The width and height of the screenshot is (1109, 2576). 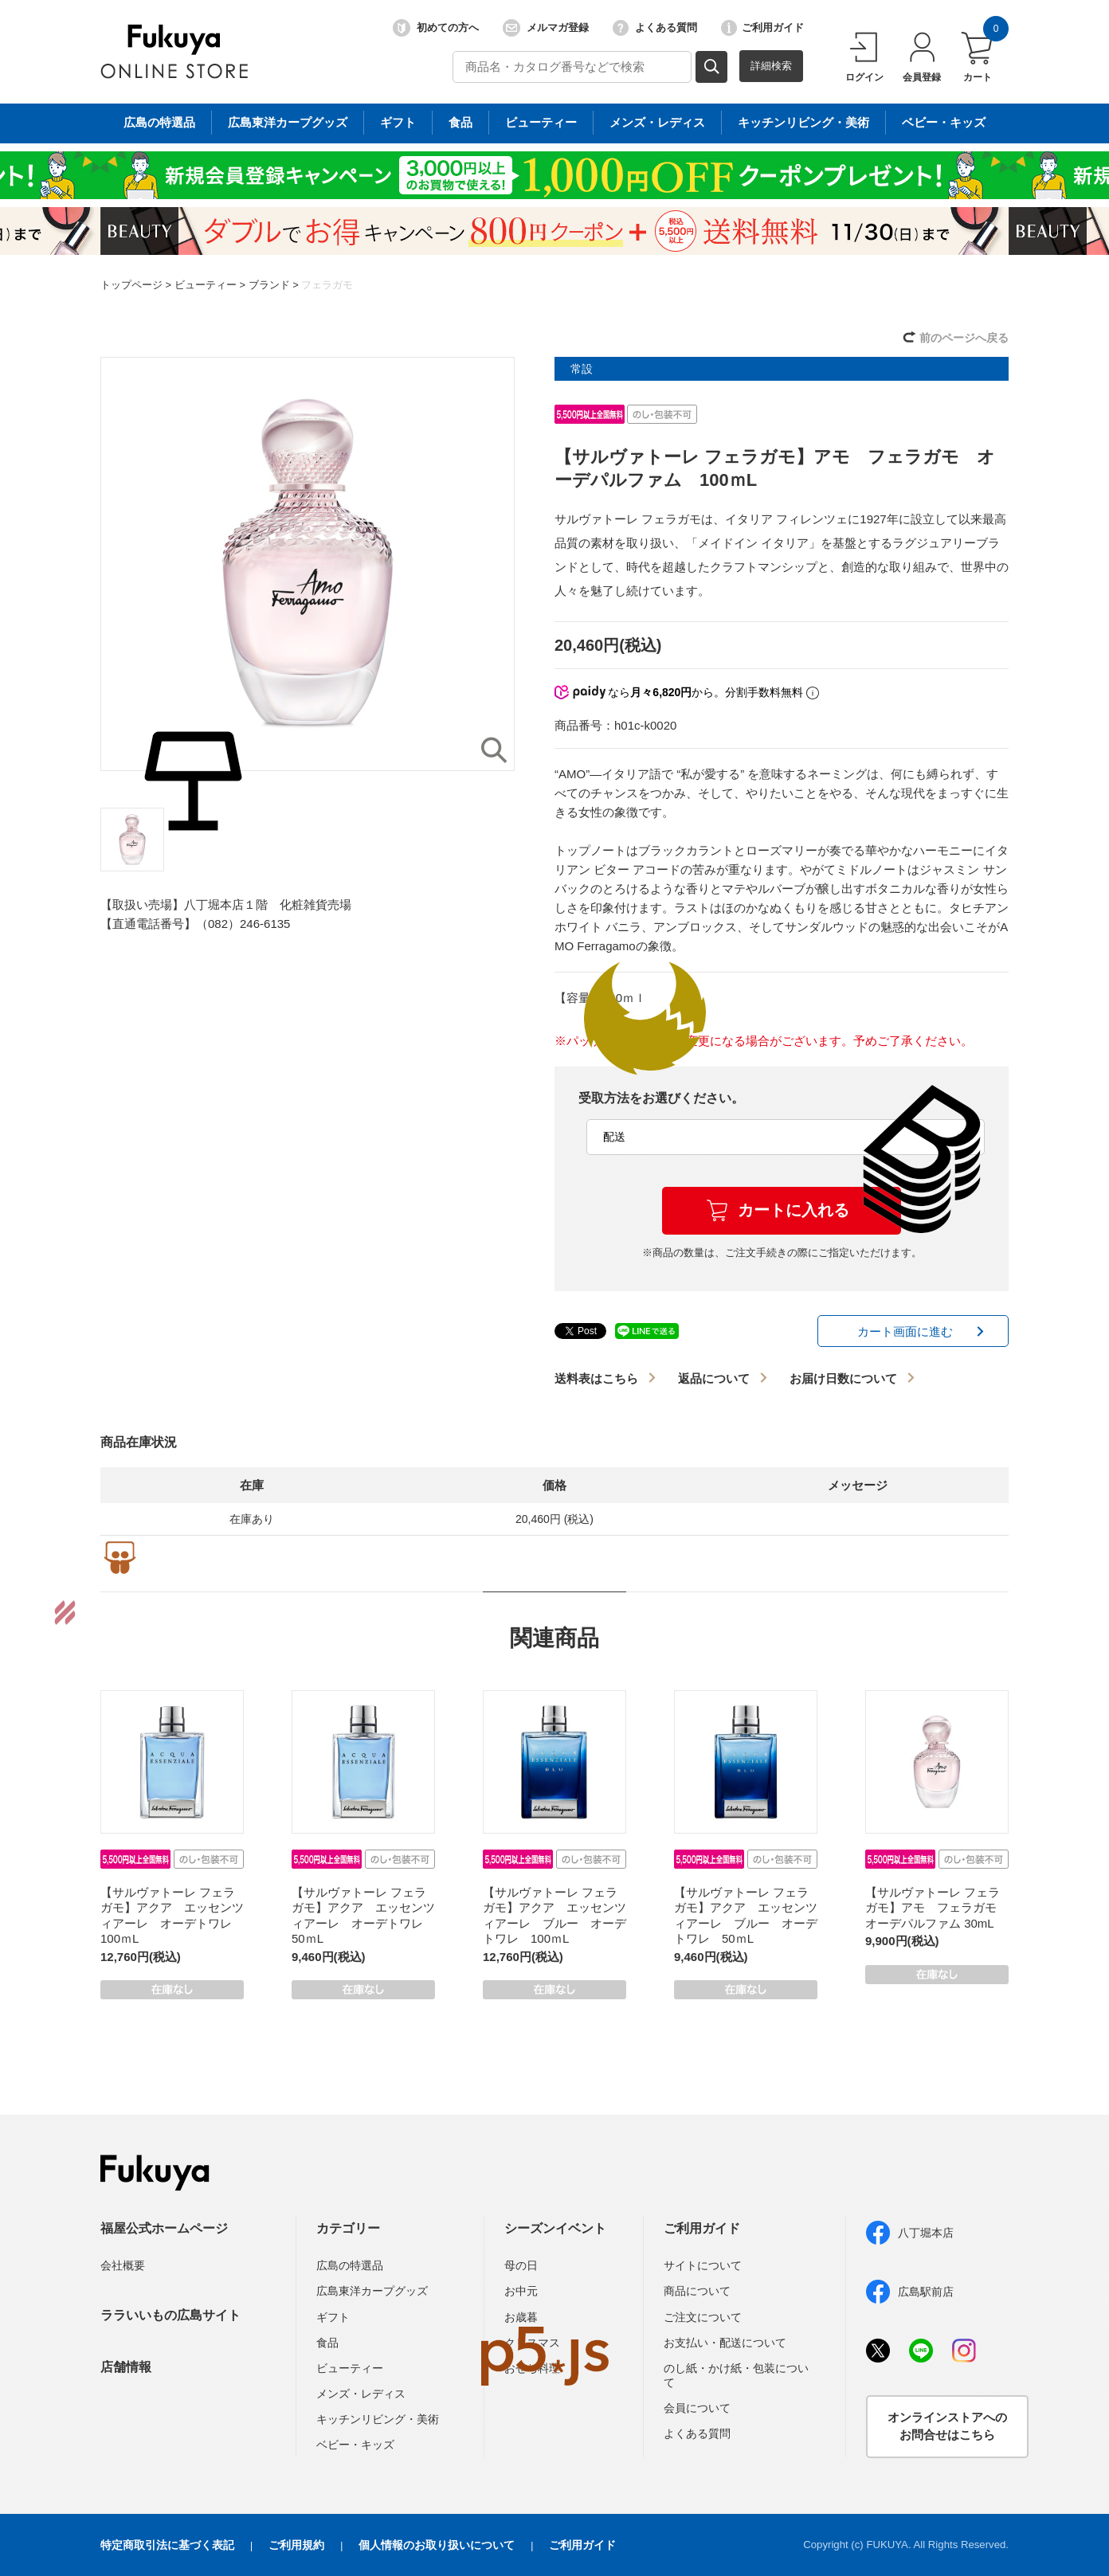 I want to click on backstage developer portal logo, so click(x=922, y=1159).